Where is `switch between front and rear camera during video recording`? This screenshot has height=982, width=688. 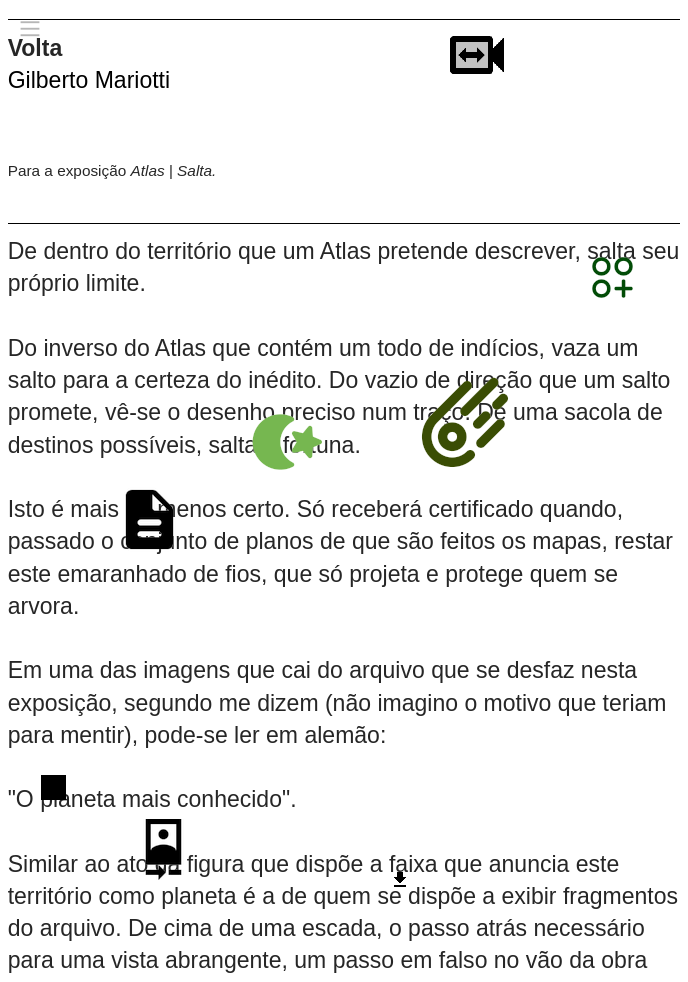 switch between front and rear camera during video recording is located at coordinates (477, 55).